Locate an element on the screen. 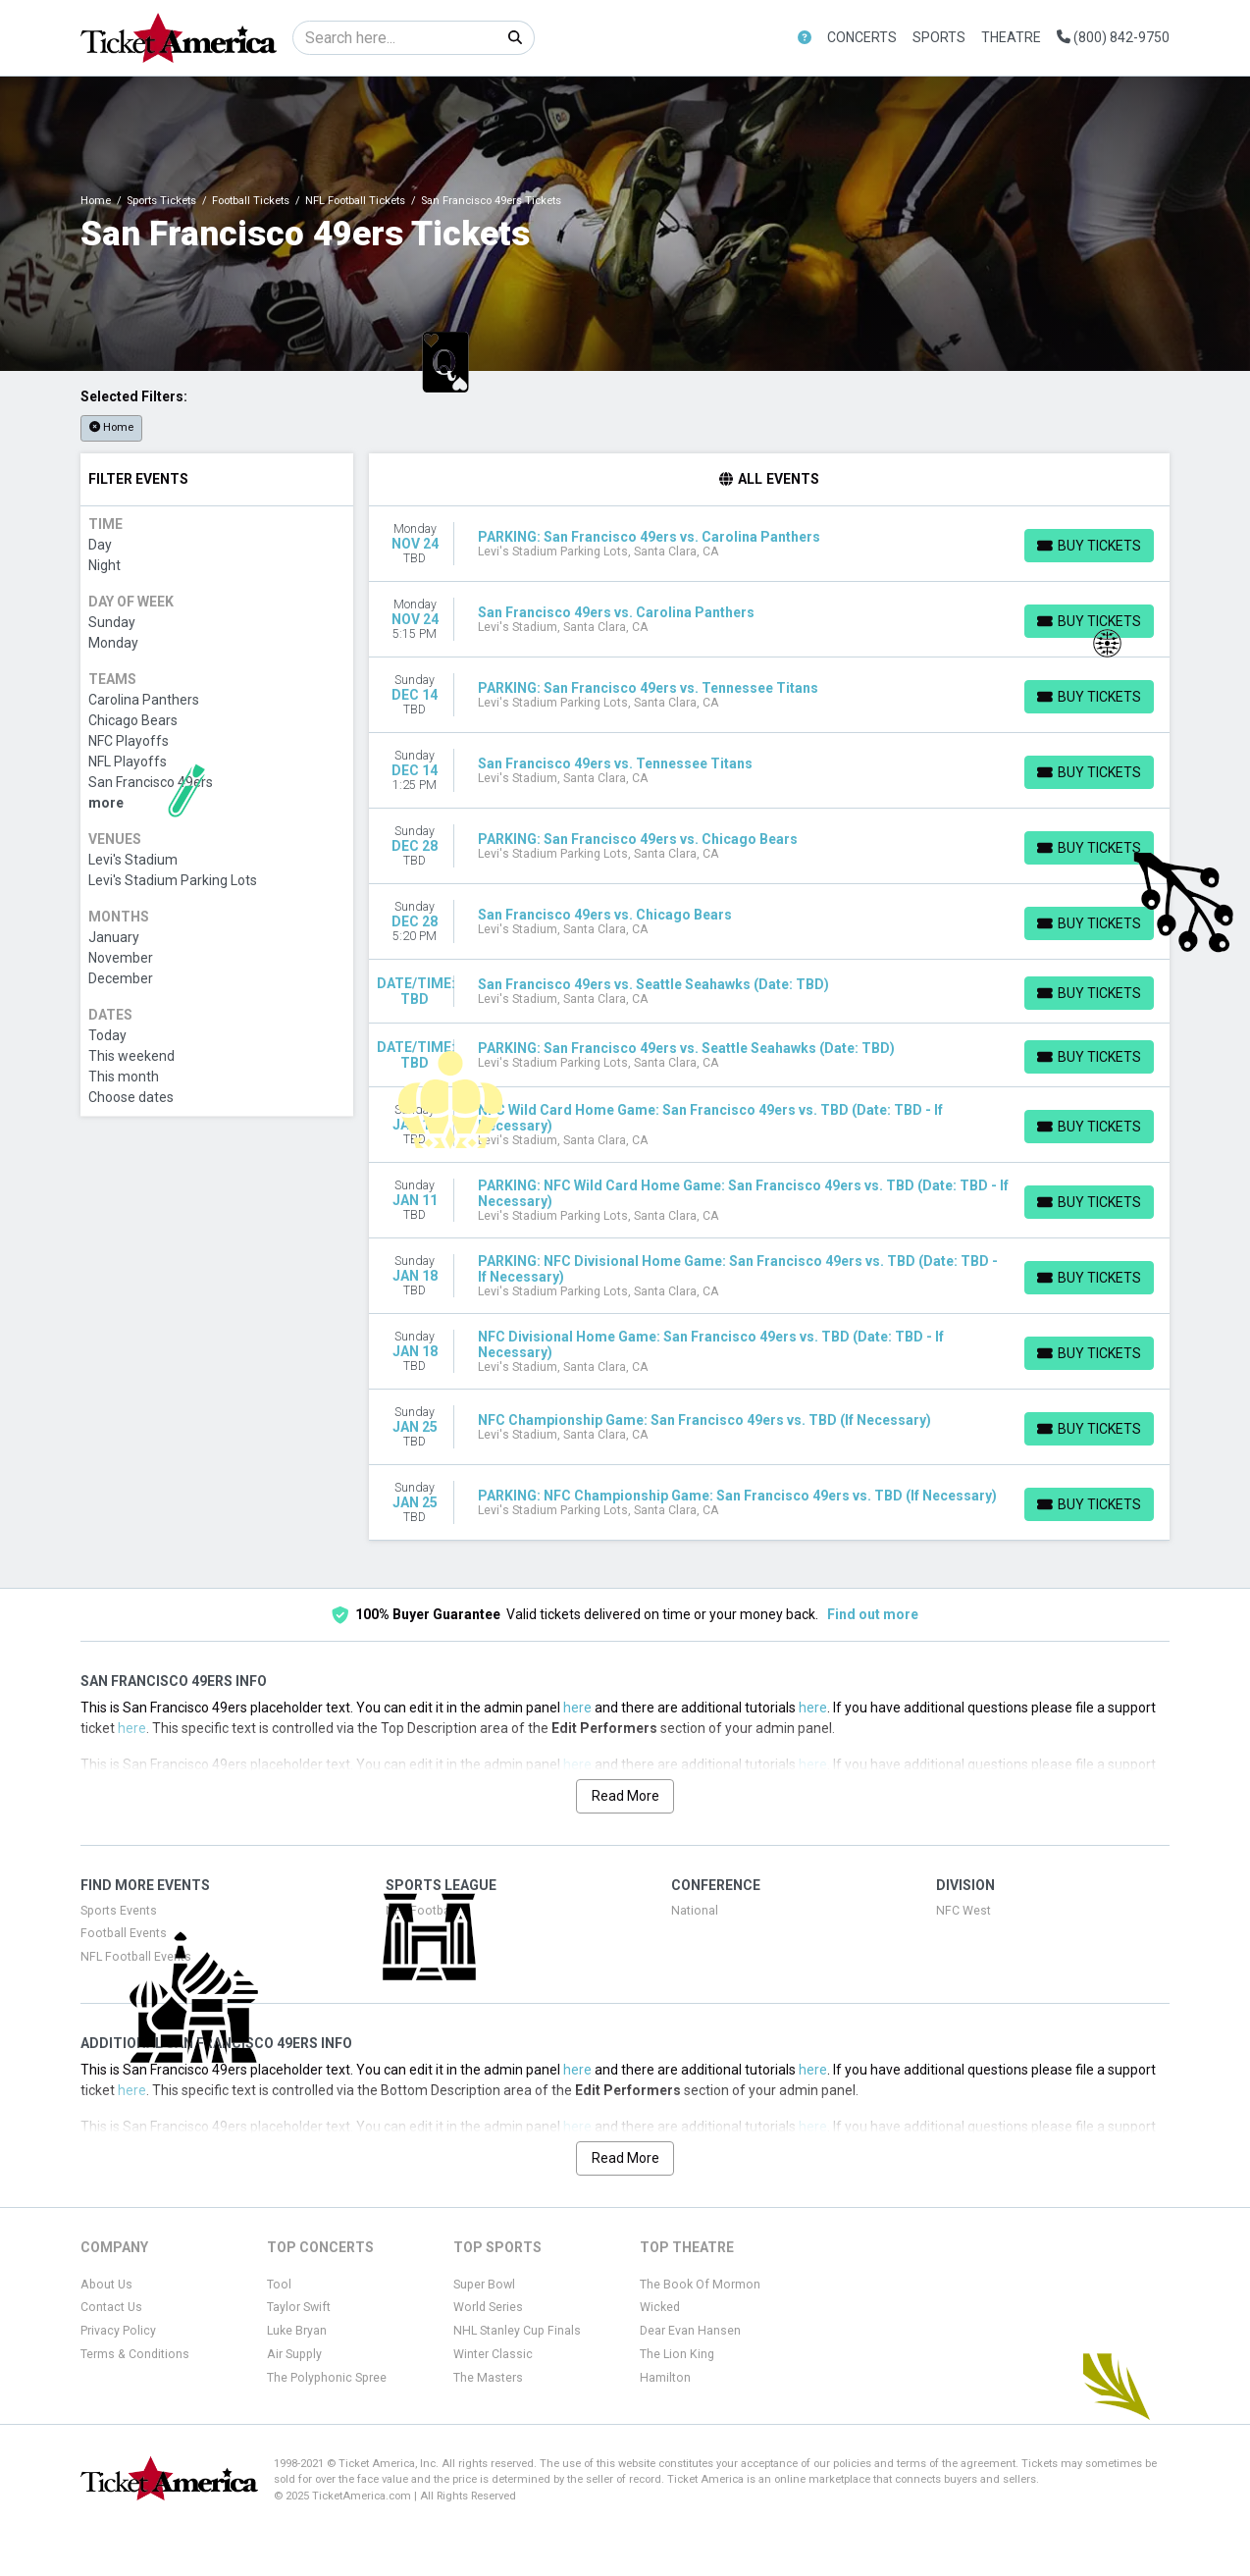 The width and height of the screenshot is (1250, 2576). queen of hearts playing card is located at coordinates (445, 362).